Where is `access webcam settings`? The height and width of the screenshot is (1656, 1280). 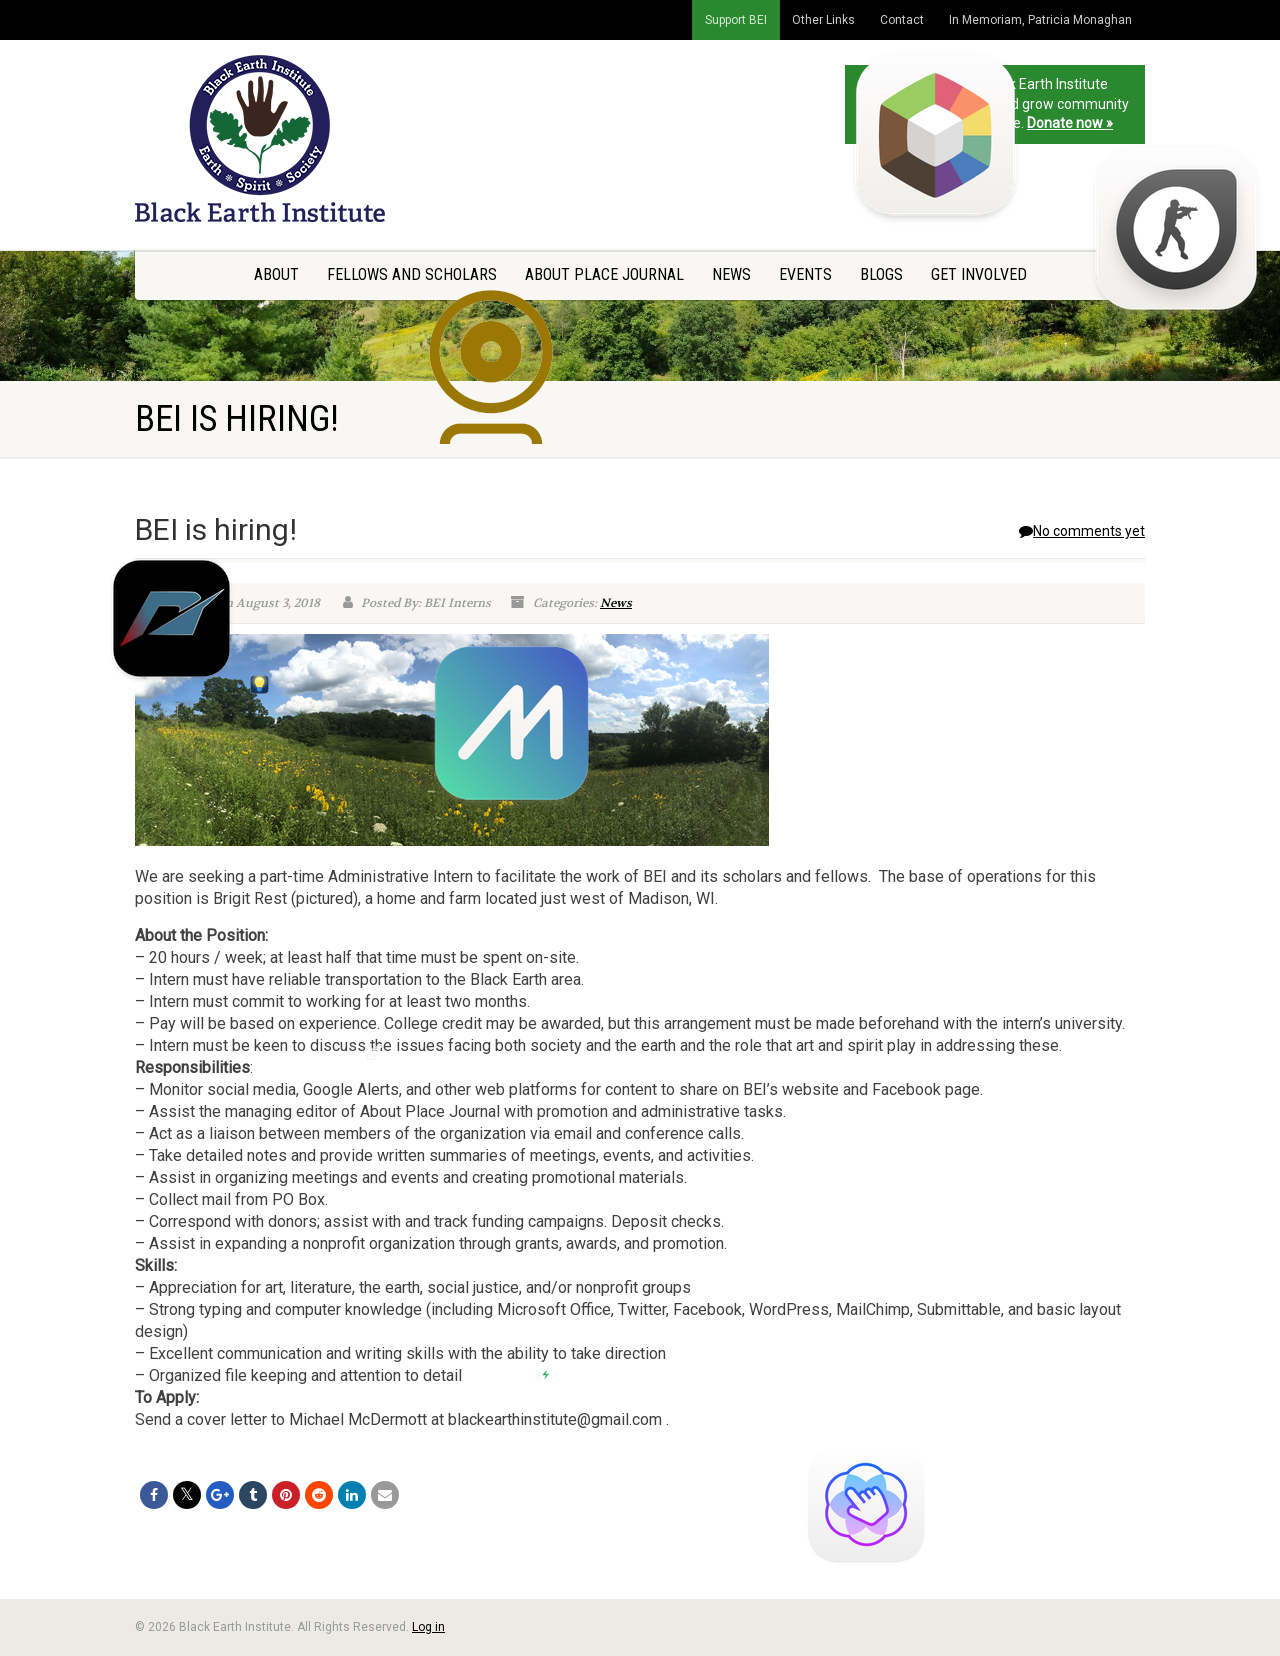
access webcam settings is located at coordinates (491, 362).